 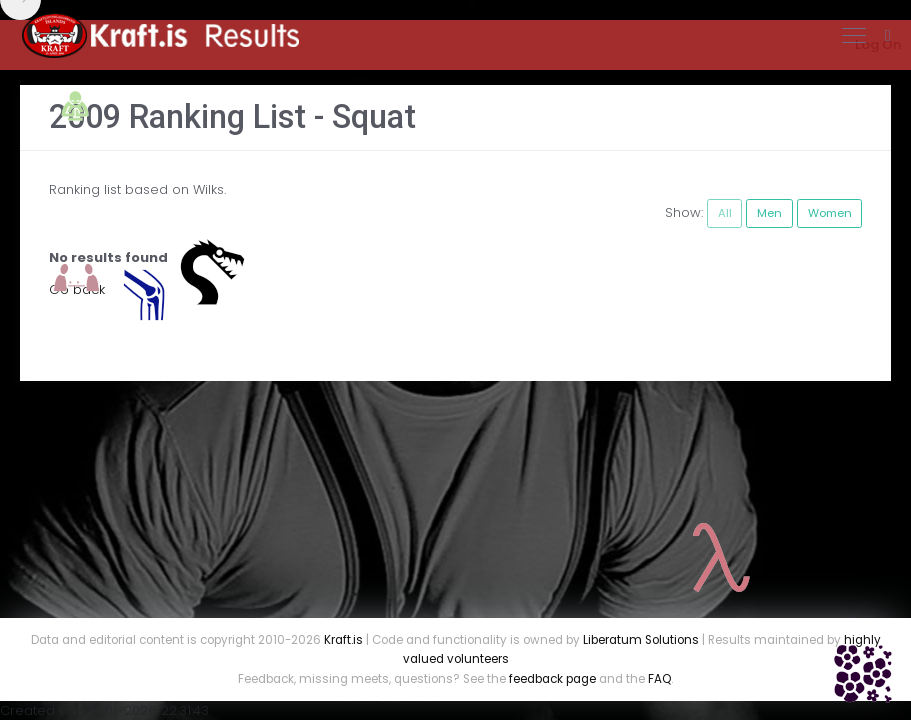 What do you see at coordinates (719, 557) in the screenshot?
I see `access lambda or serverless function settings` at bounding box center [719, 557].